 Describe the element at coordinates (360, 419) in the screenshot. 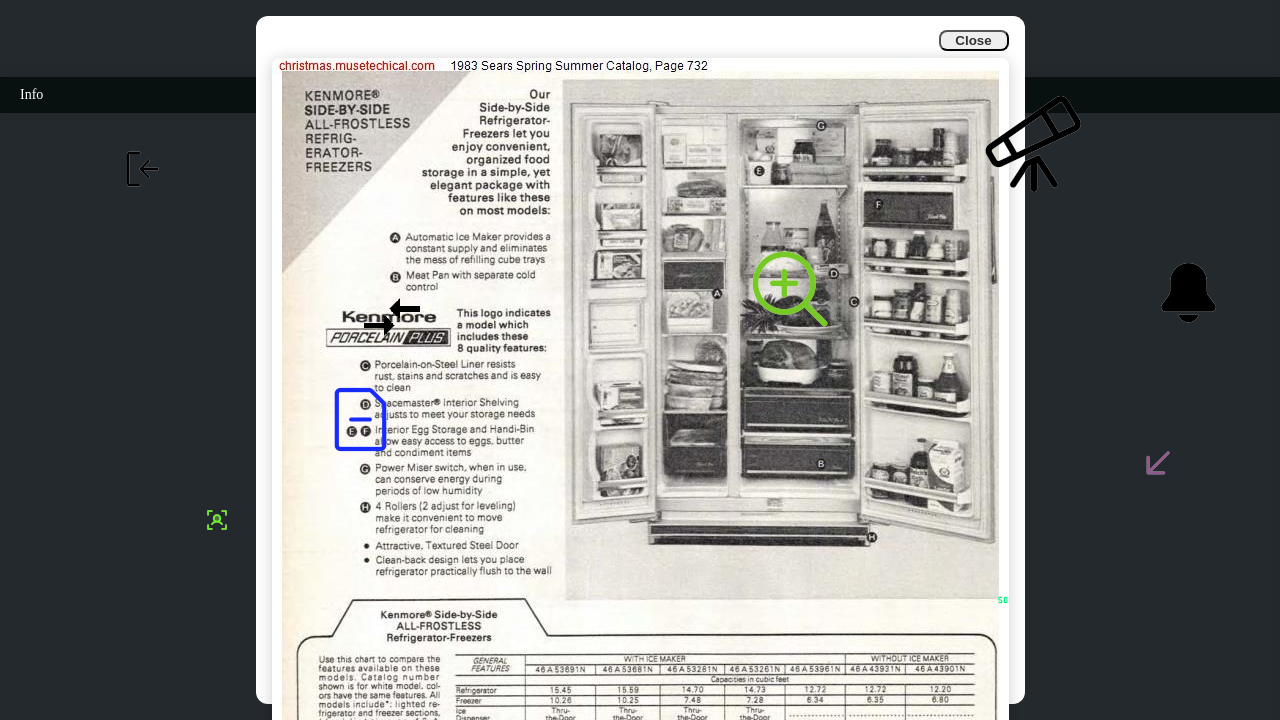

I see `indicates a file has been removed or deleted` at that location.